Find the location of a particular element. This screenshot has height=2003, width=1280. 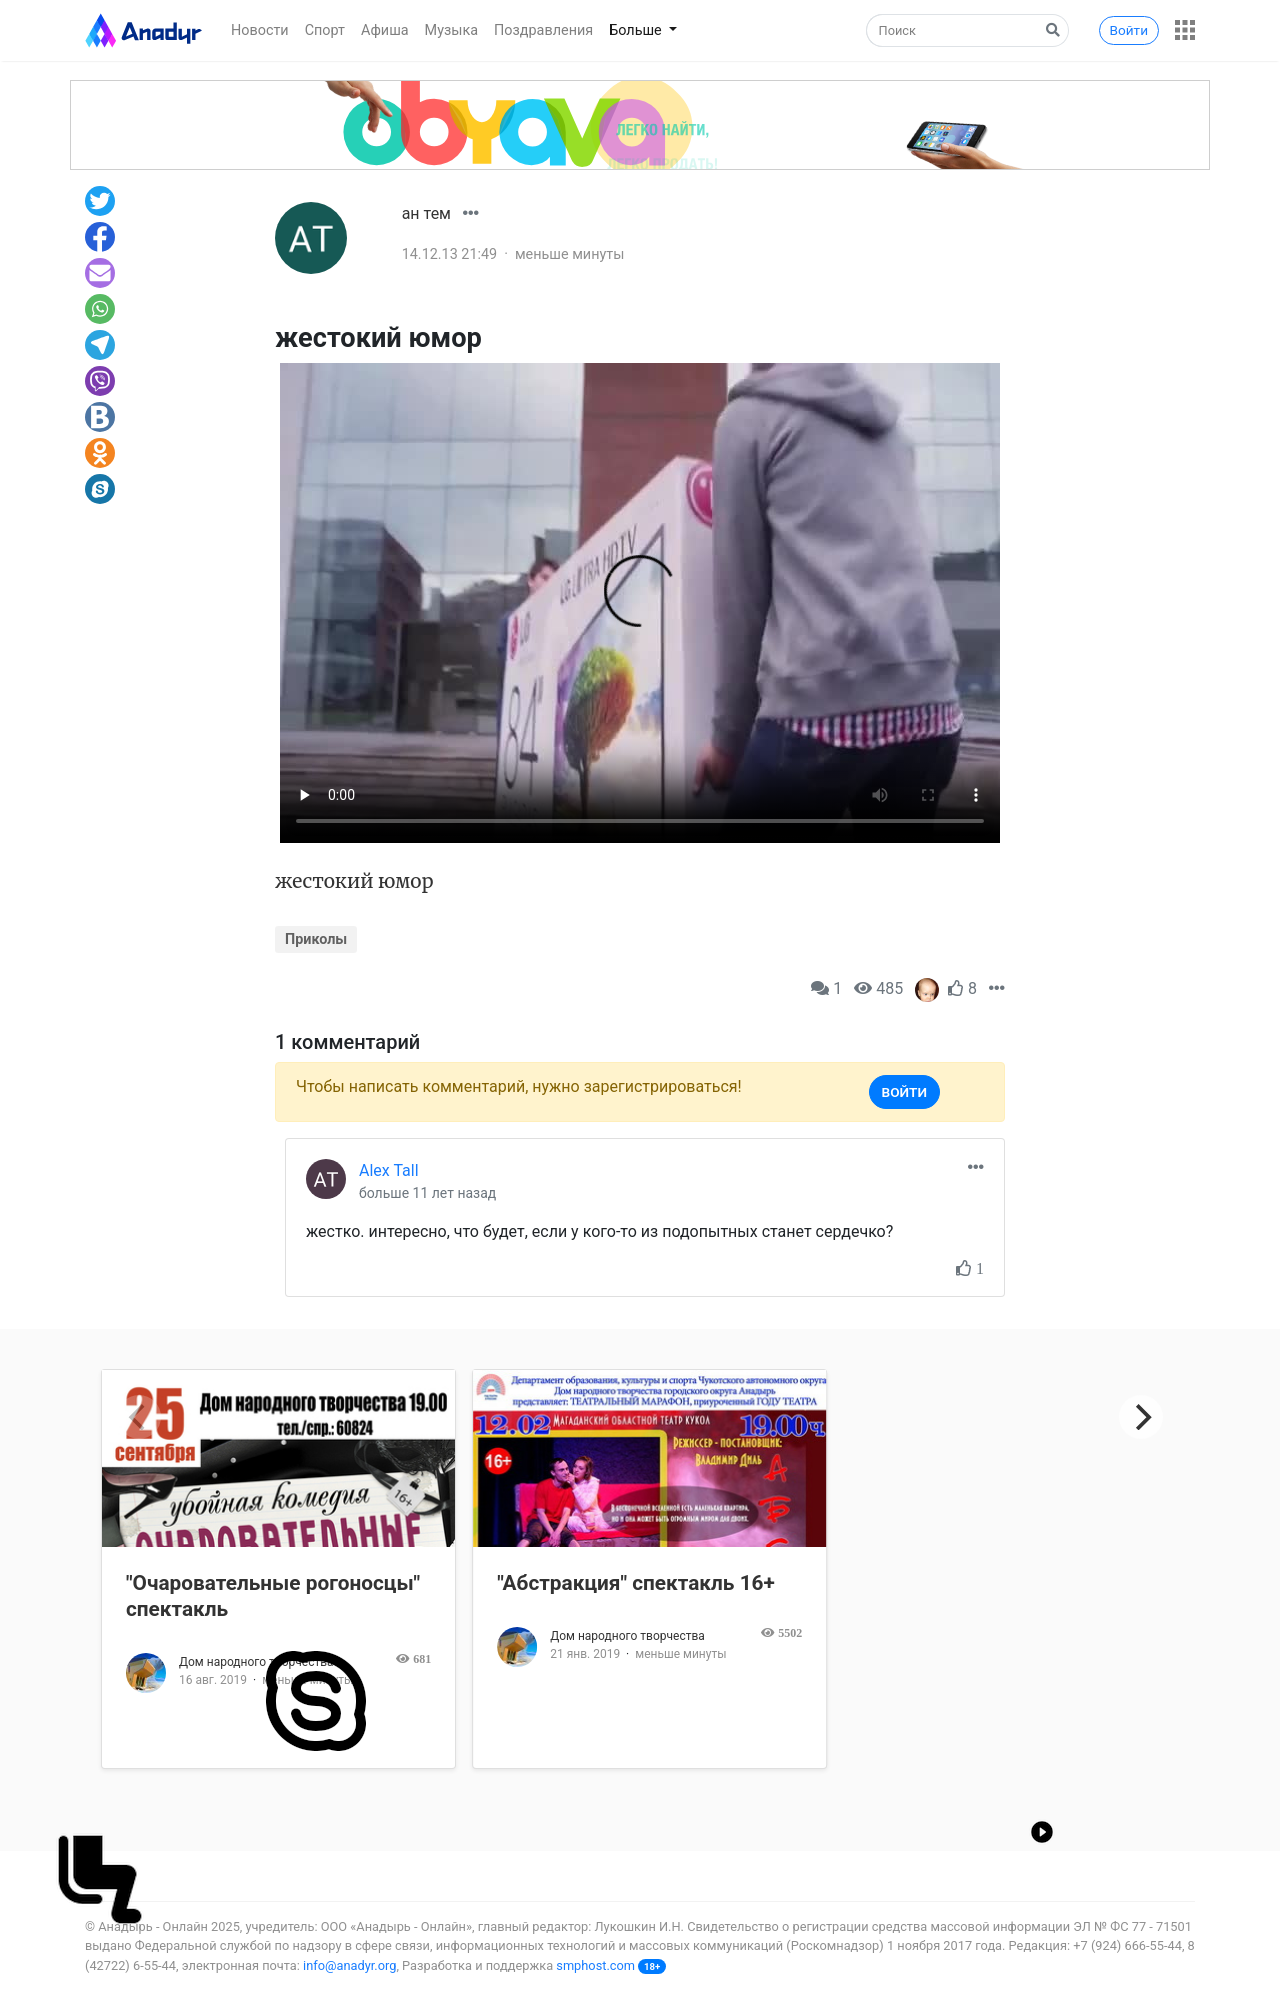

indicates reduced legroom seating option is located at coordinates (102, 1879).